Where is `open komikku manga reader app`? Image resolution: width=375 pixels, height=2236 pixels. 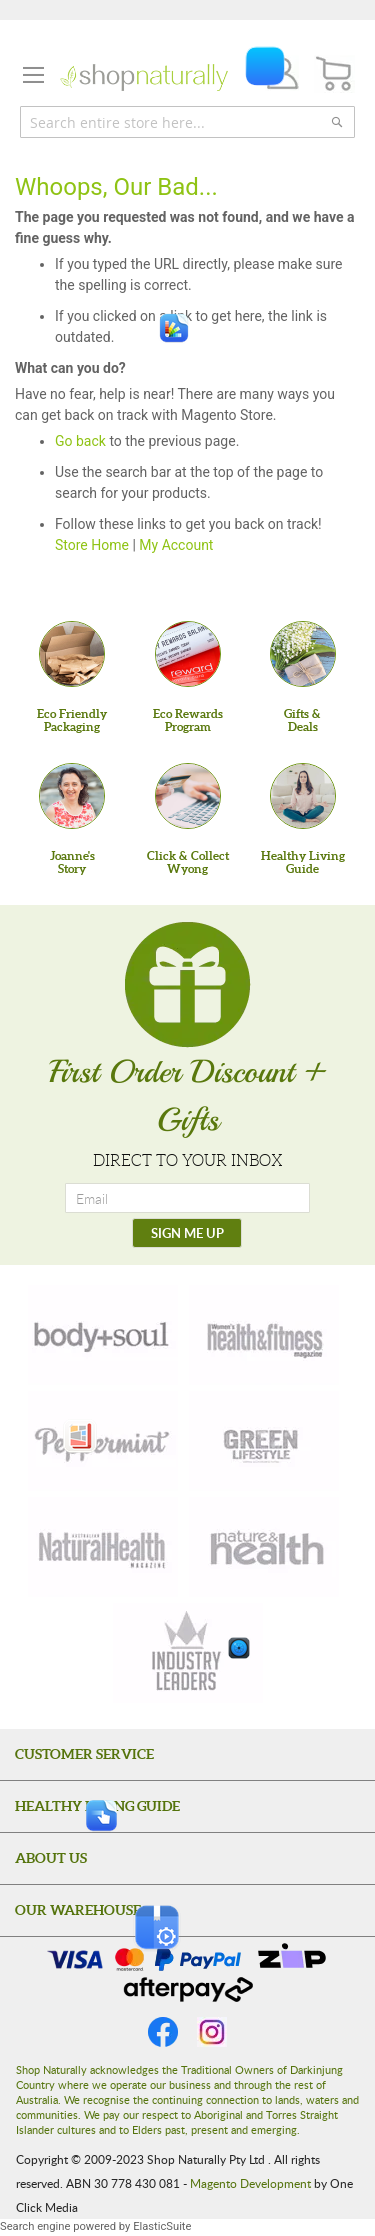
open komikku manga reader app is located at coordinates (80, 1436).